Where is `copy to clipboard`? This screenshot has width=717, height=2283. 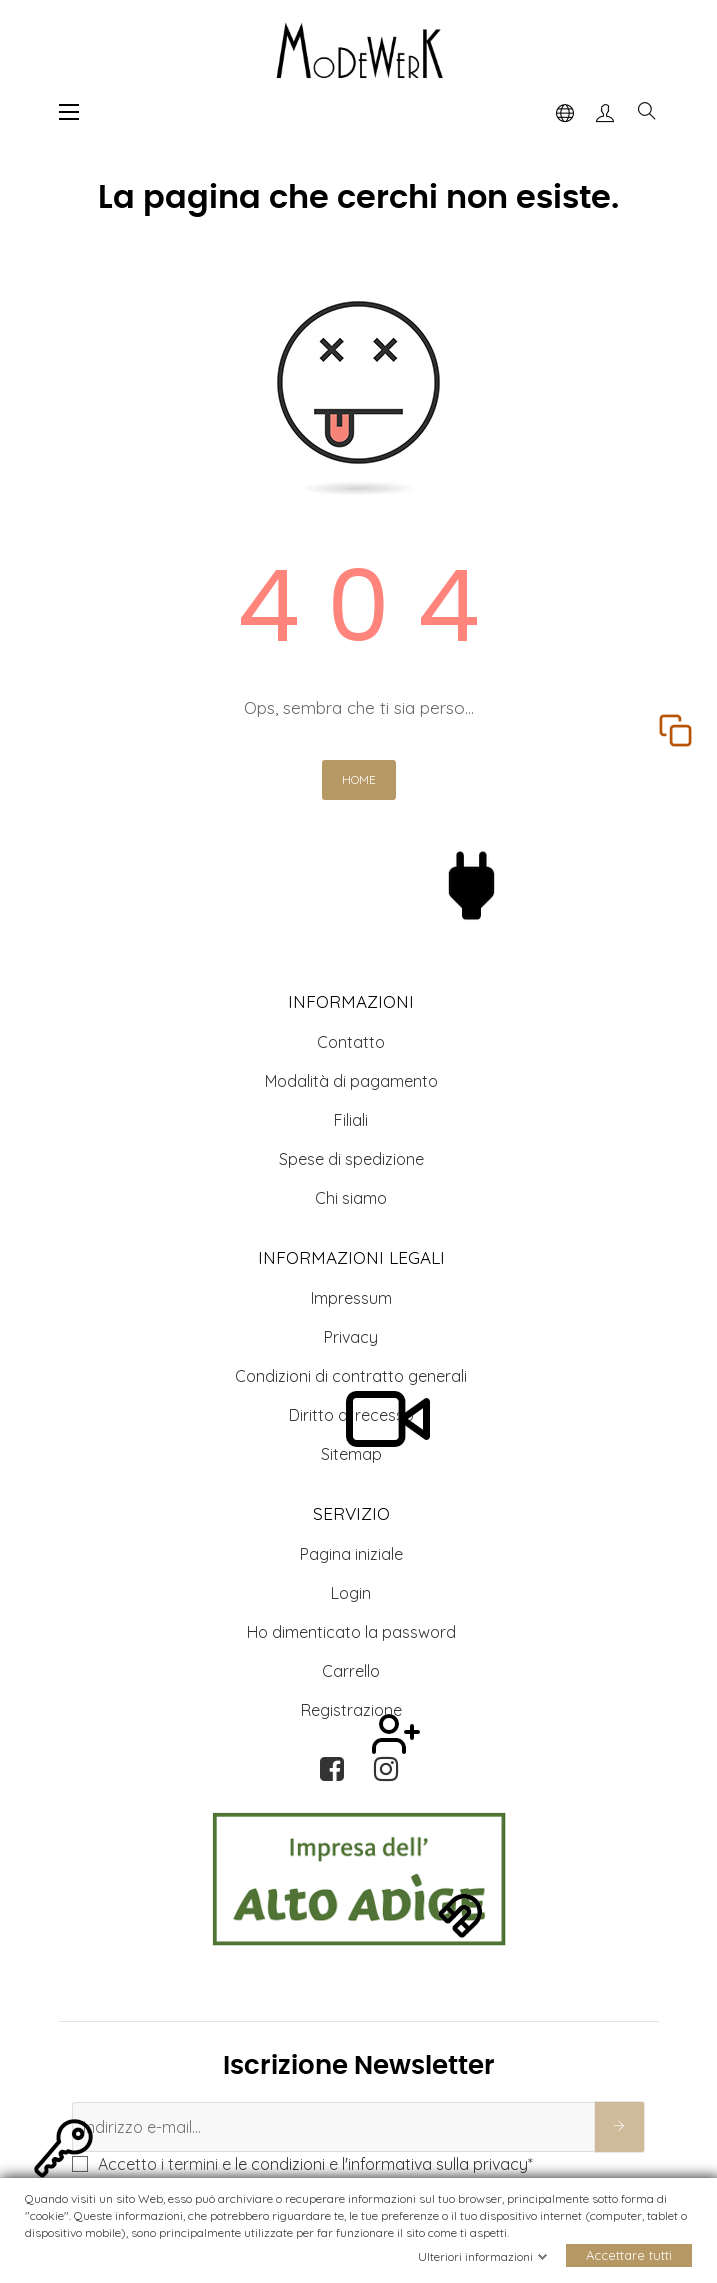
copy to clipboard is located at coordinates (675, 730).